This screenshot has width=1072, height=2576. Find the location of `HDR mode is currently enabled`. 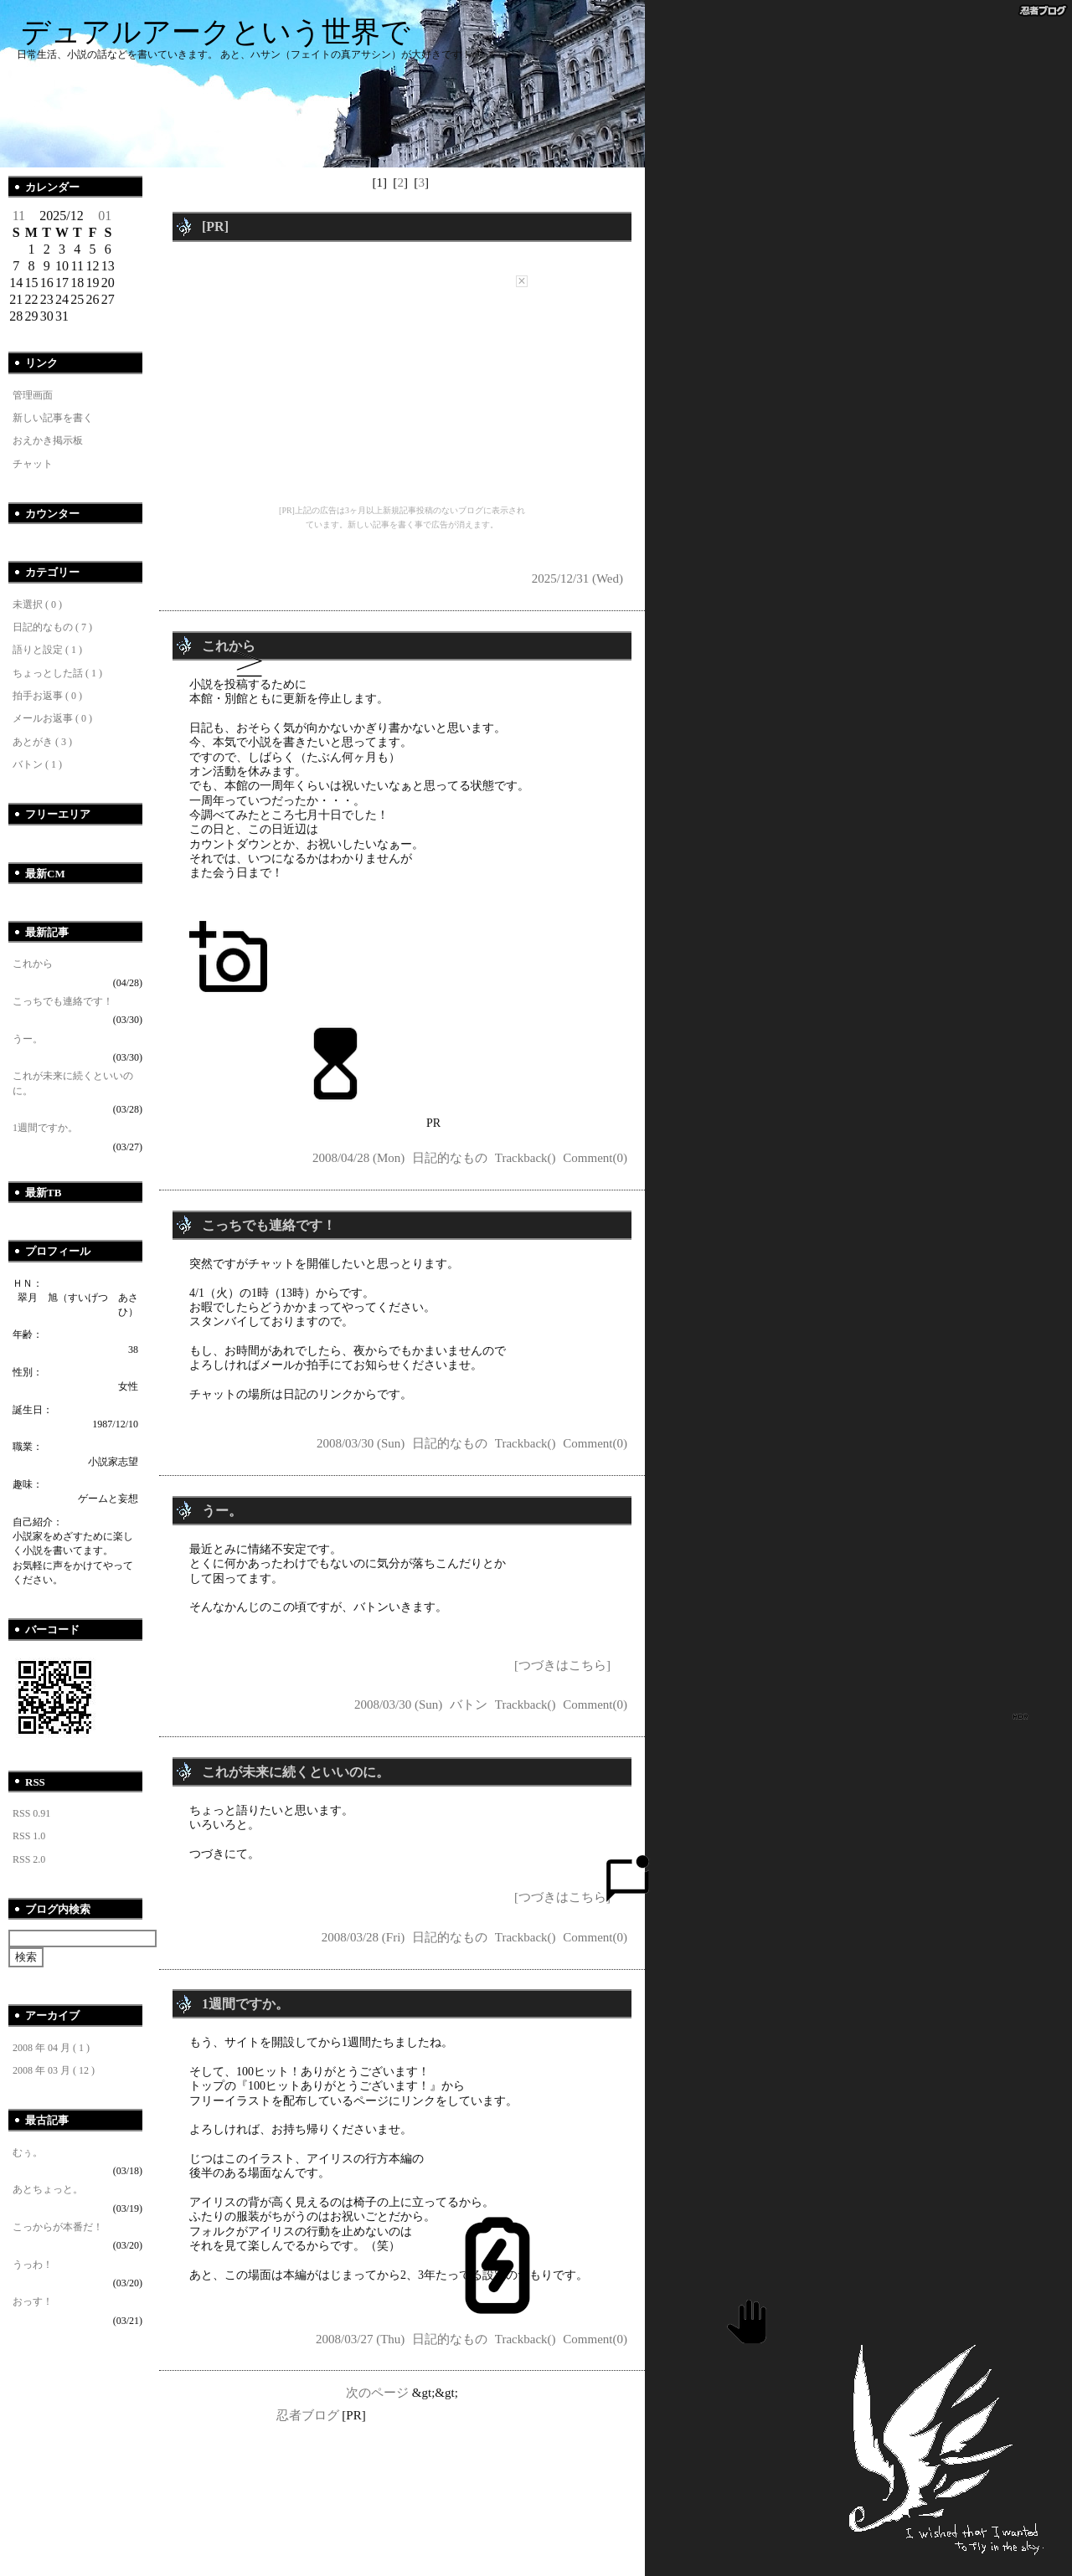

HDR mode is currently enabled is located at coordinates (1020, 1716).